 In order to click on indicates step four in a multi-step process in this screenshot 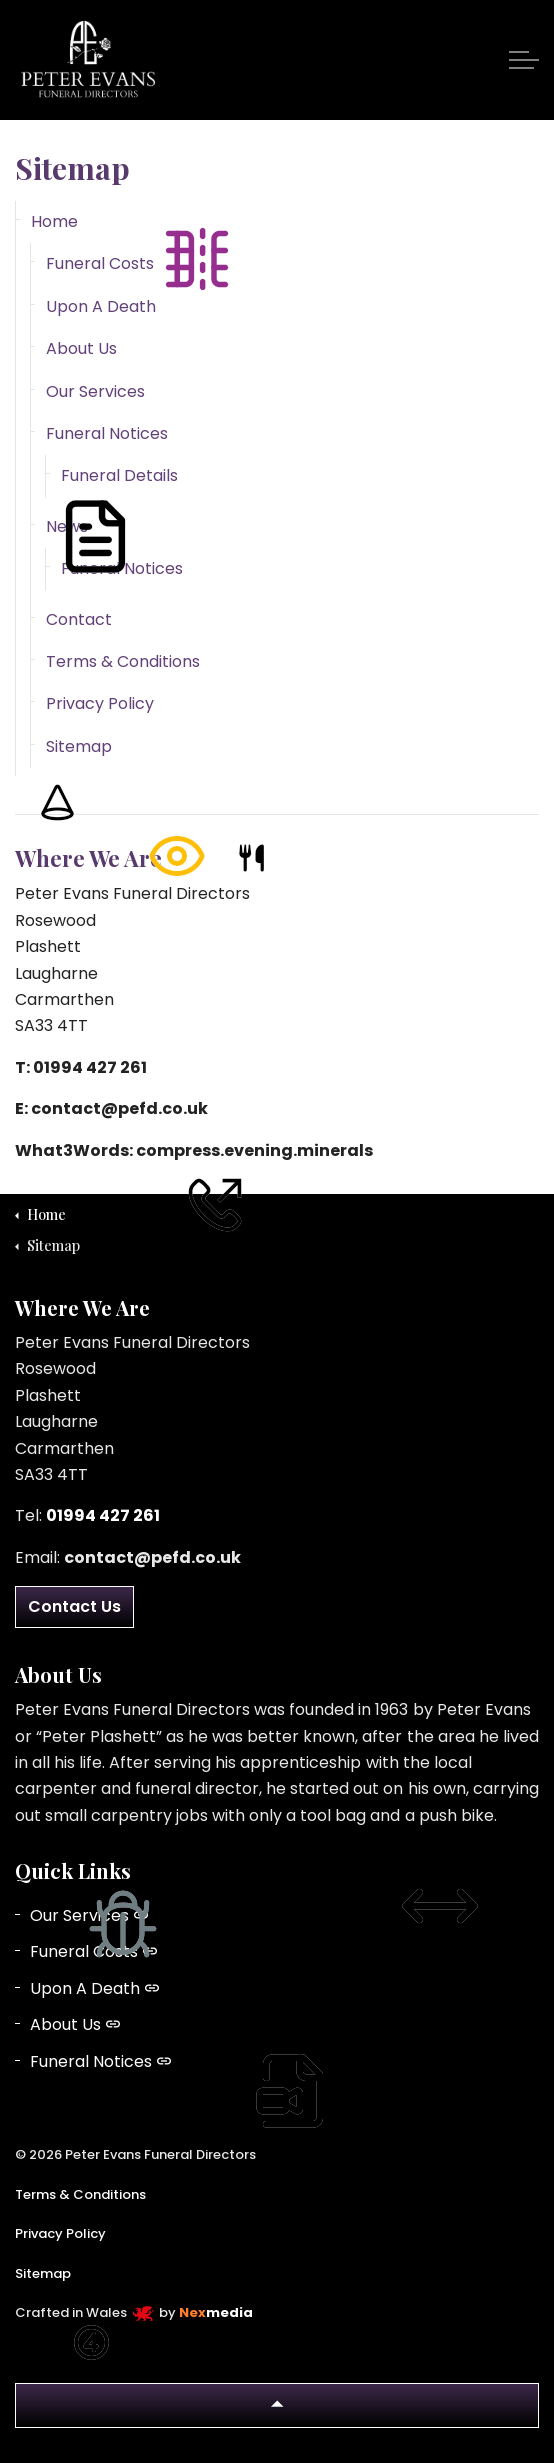, I will do `click(91, 2342)`.